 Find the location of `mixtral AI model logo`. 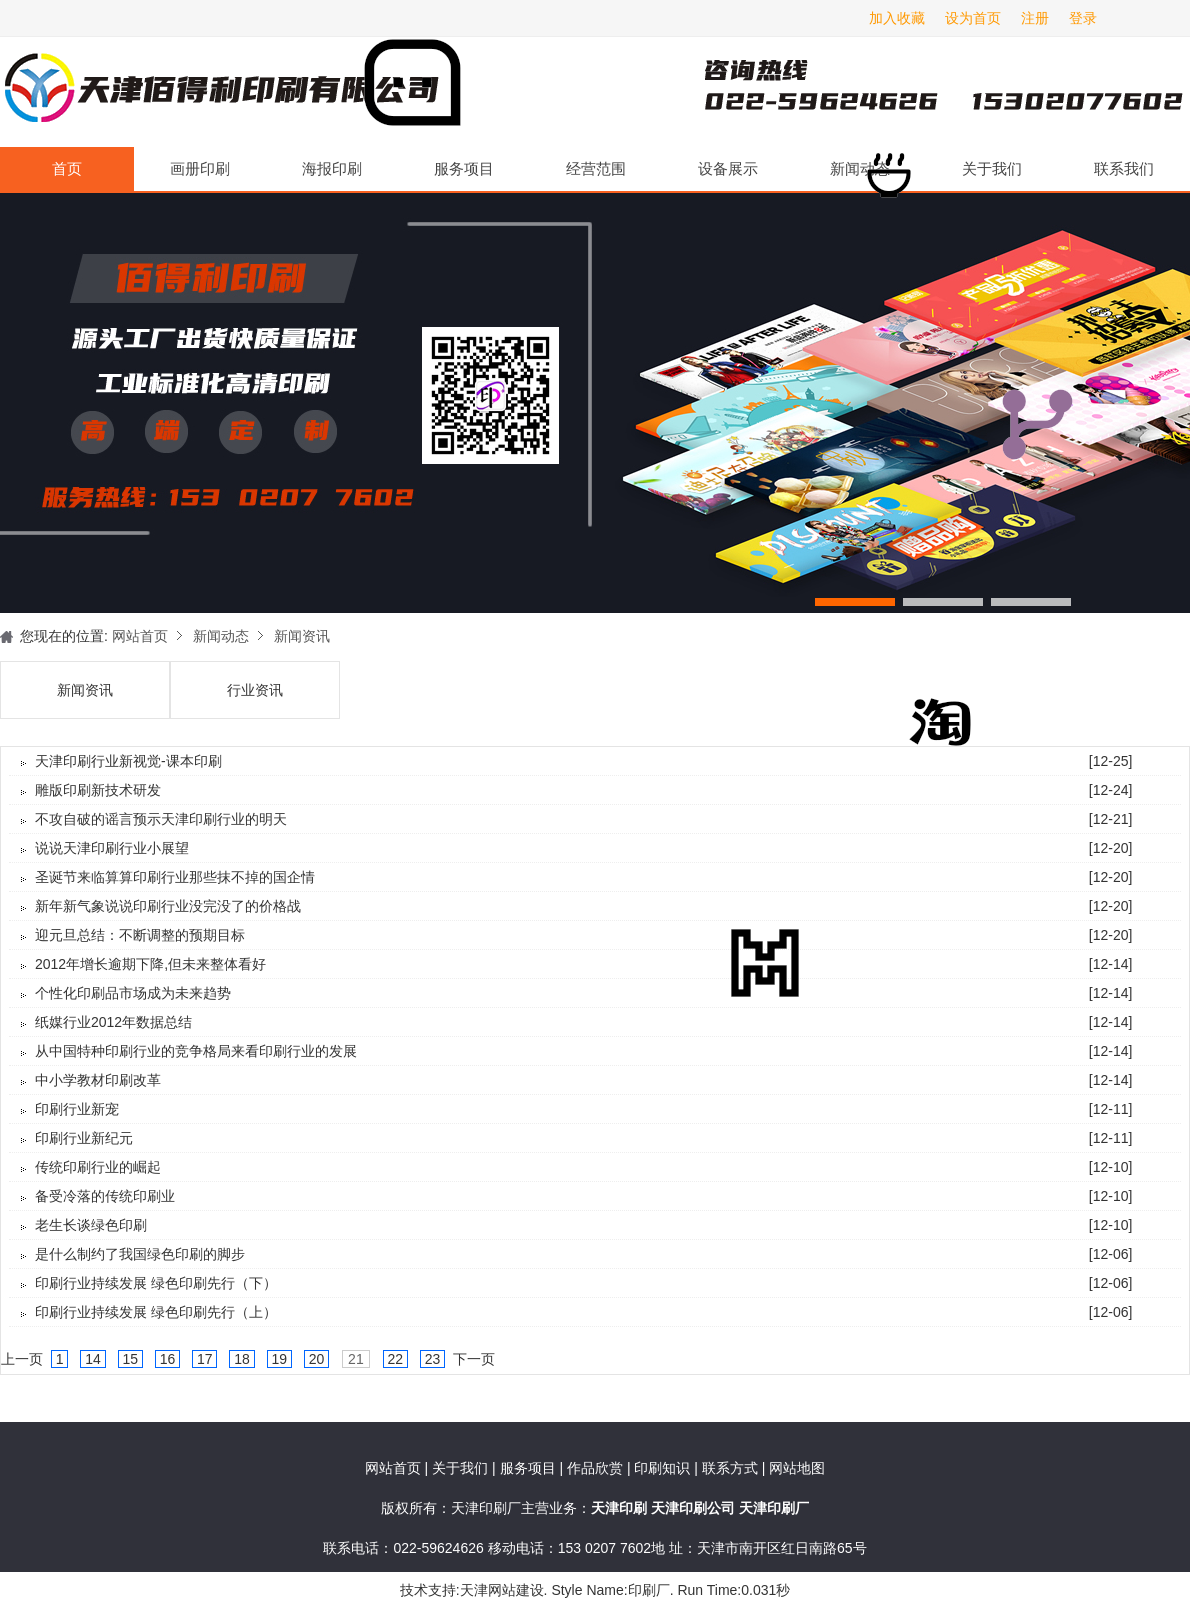

mixtral AI model logo is located at coordinates (765, 963).